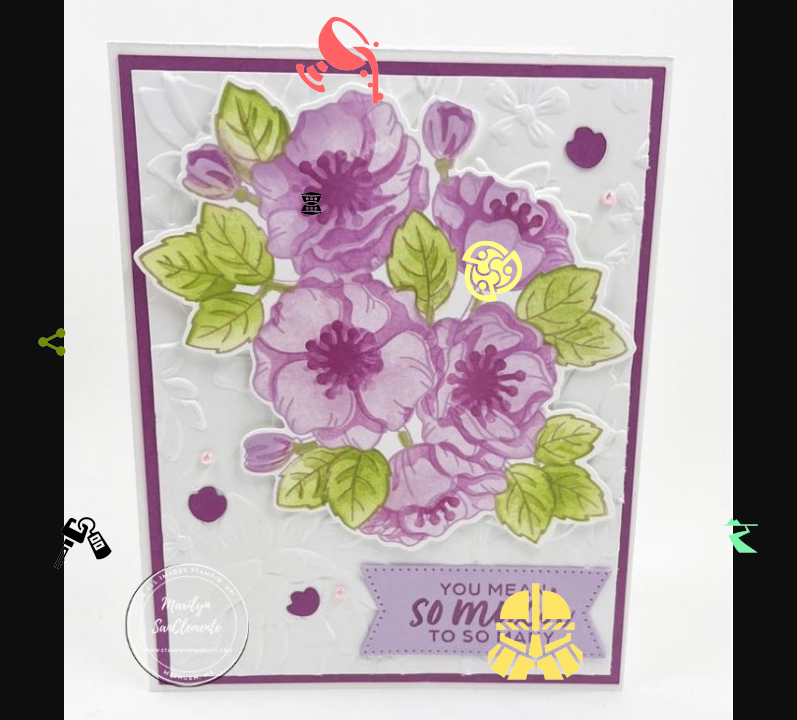 Image resolution: width=797 pixels, height=720 pixels. Describe the element at coordinates (340, 60) in the screenshot. I see `pour or serve a drink` at that location.